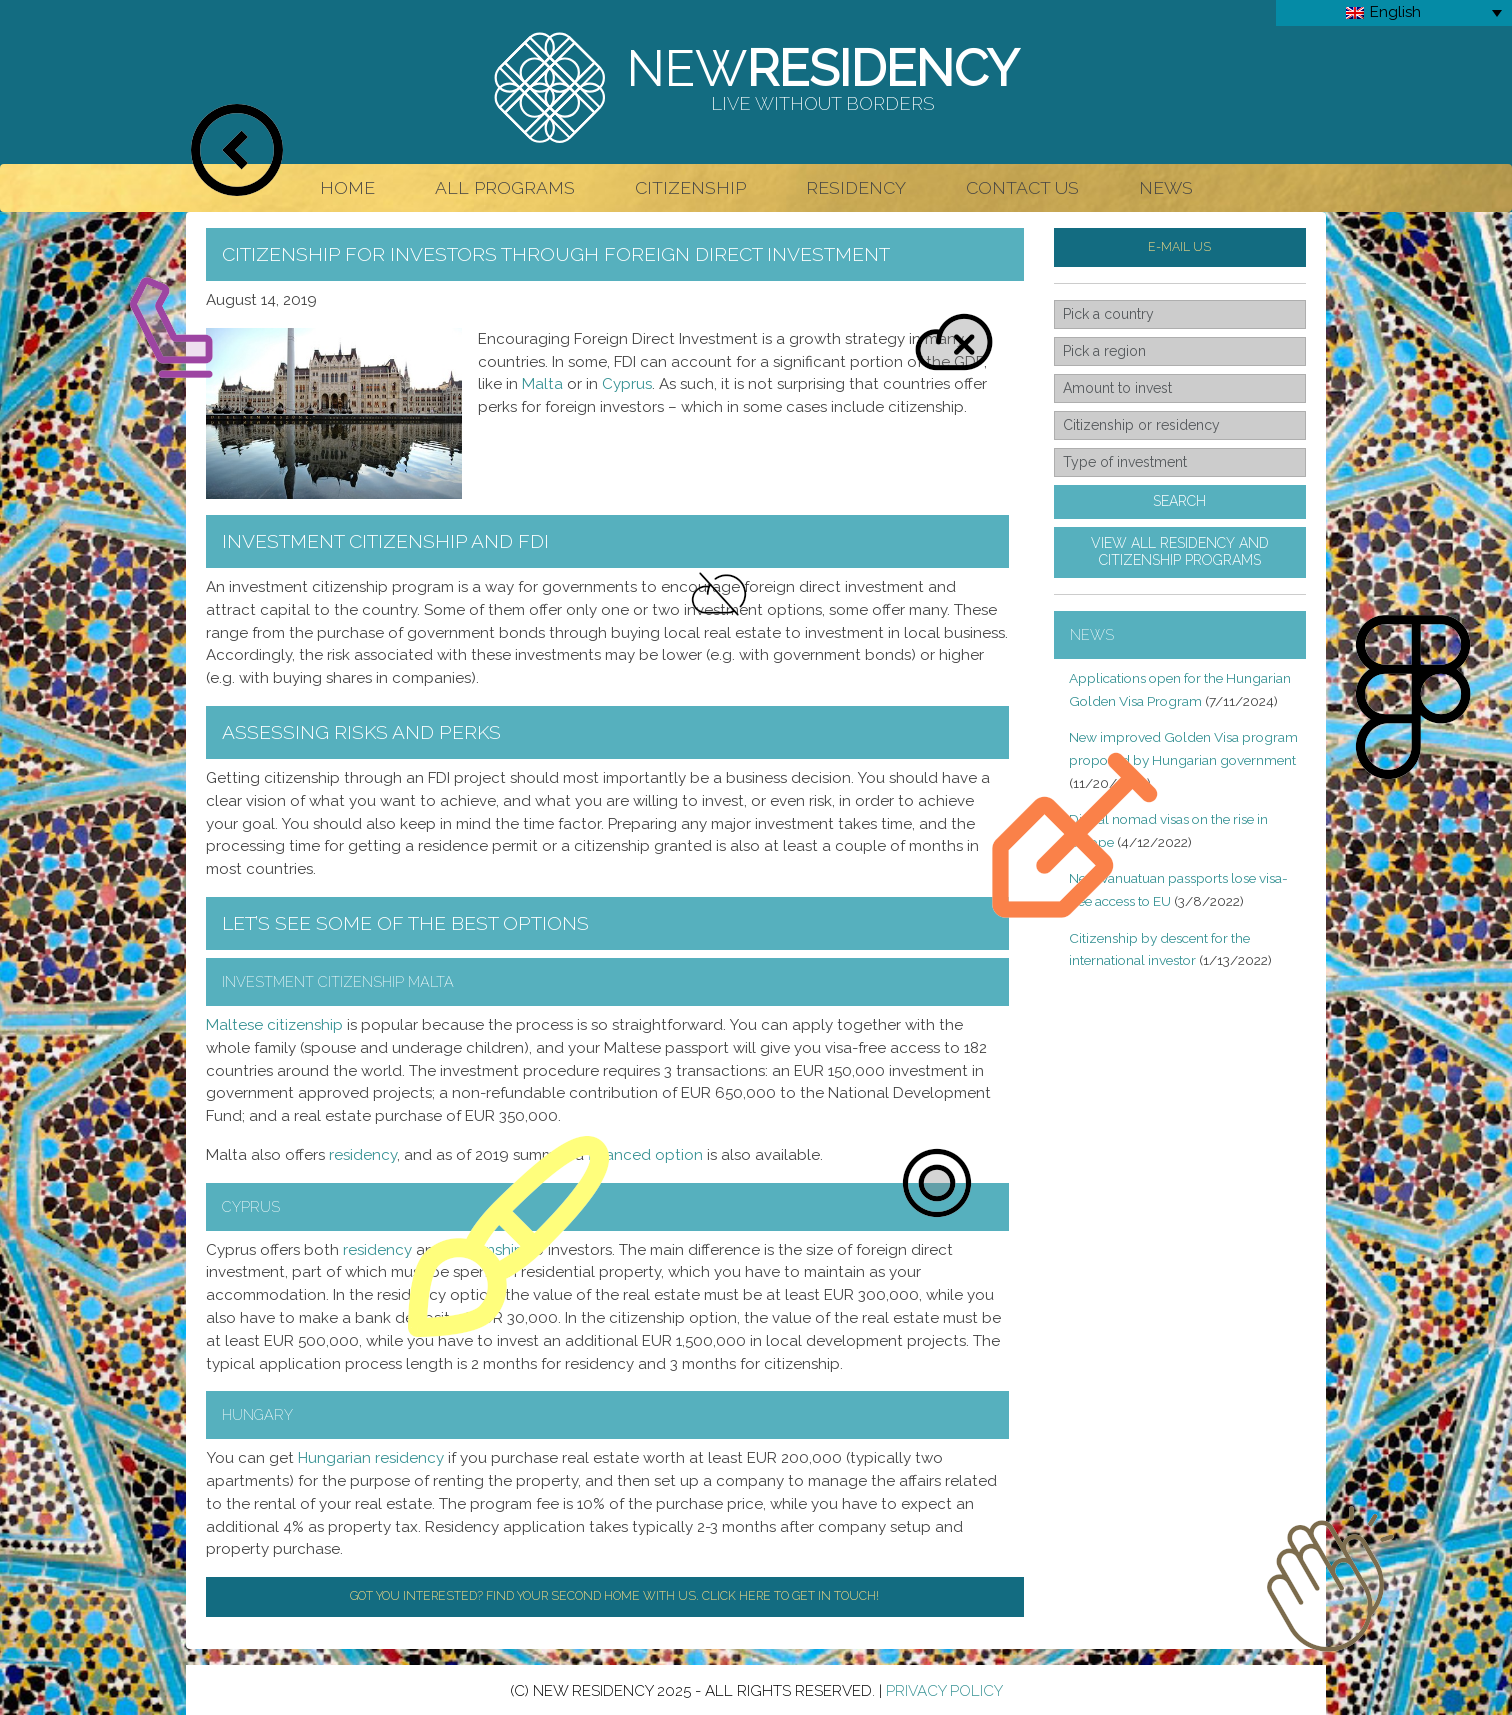 Image resolution: width=1512 pixels, height=1715 pixels. I want to click on select a single option from a list, so click(937, 1183).